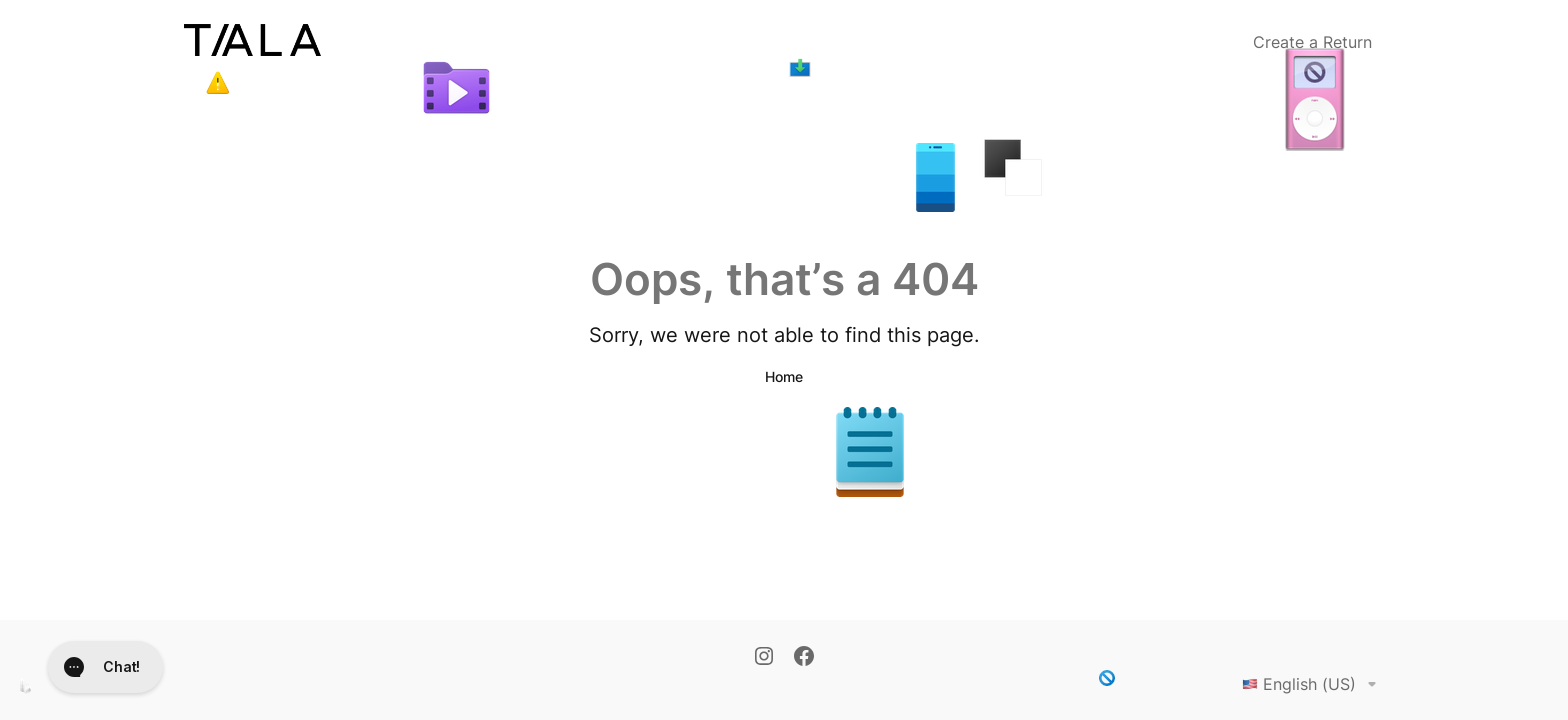  What do you see at coordinates (935, 177) in the screenshot?
I see `open the your phone companion app` at bounding box center [935, 177].